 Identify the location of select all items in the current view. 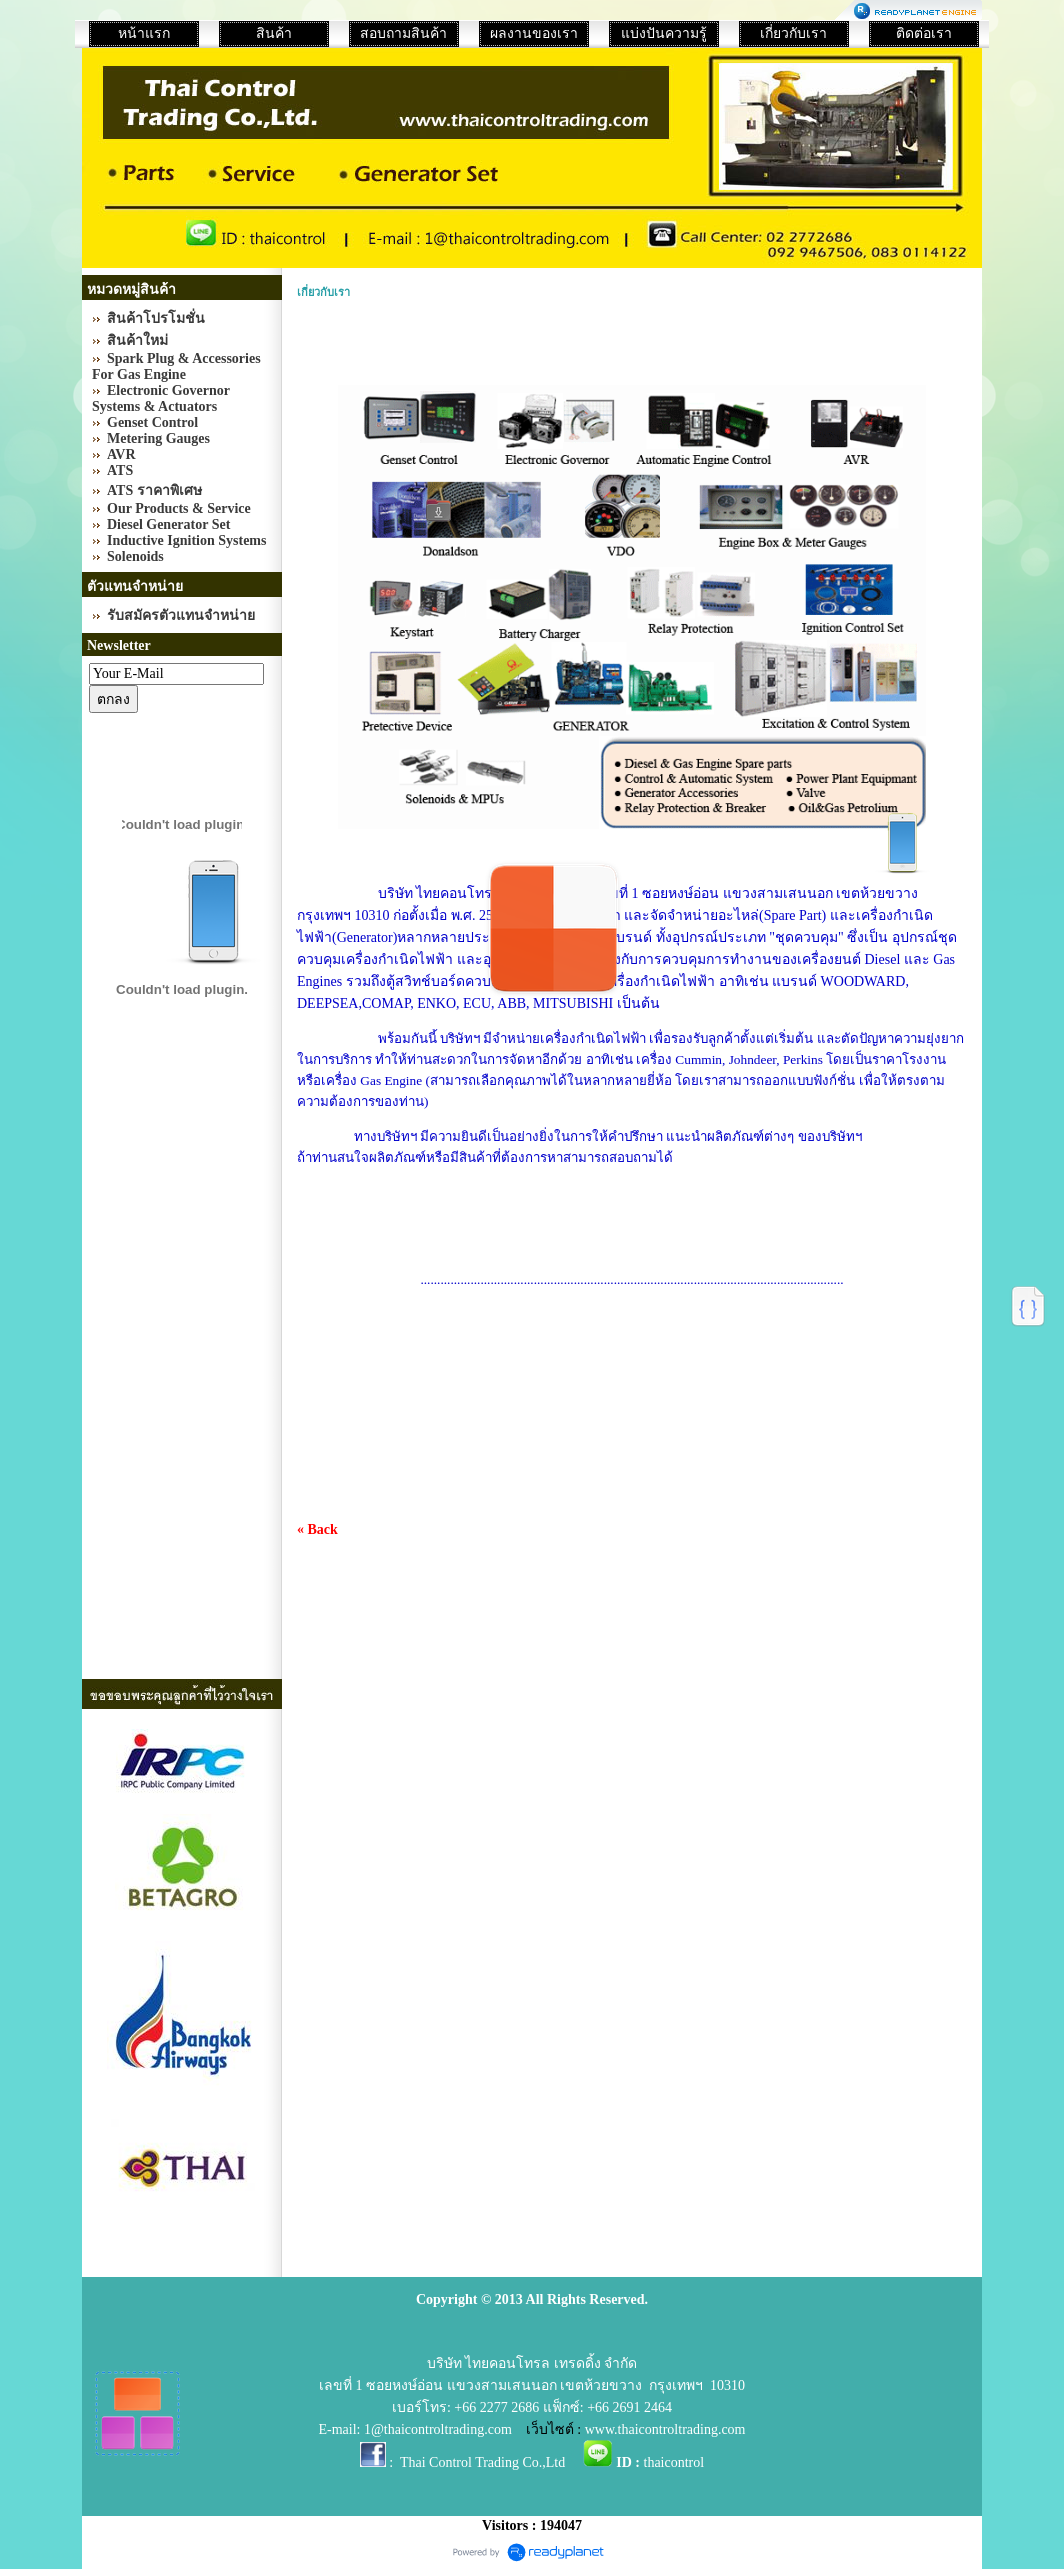
(137, 2413).